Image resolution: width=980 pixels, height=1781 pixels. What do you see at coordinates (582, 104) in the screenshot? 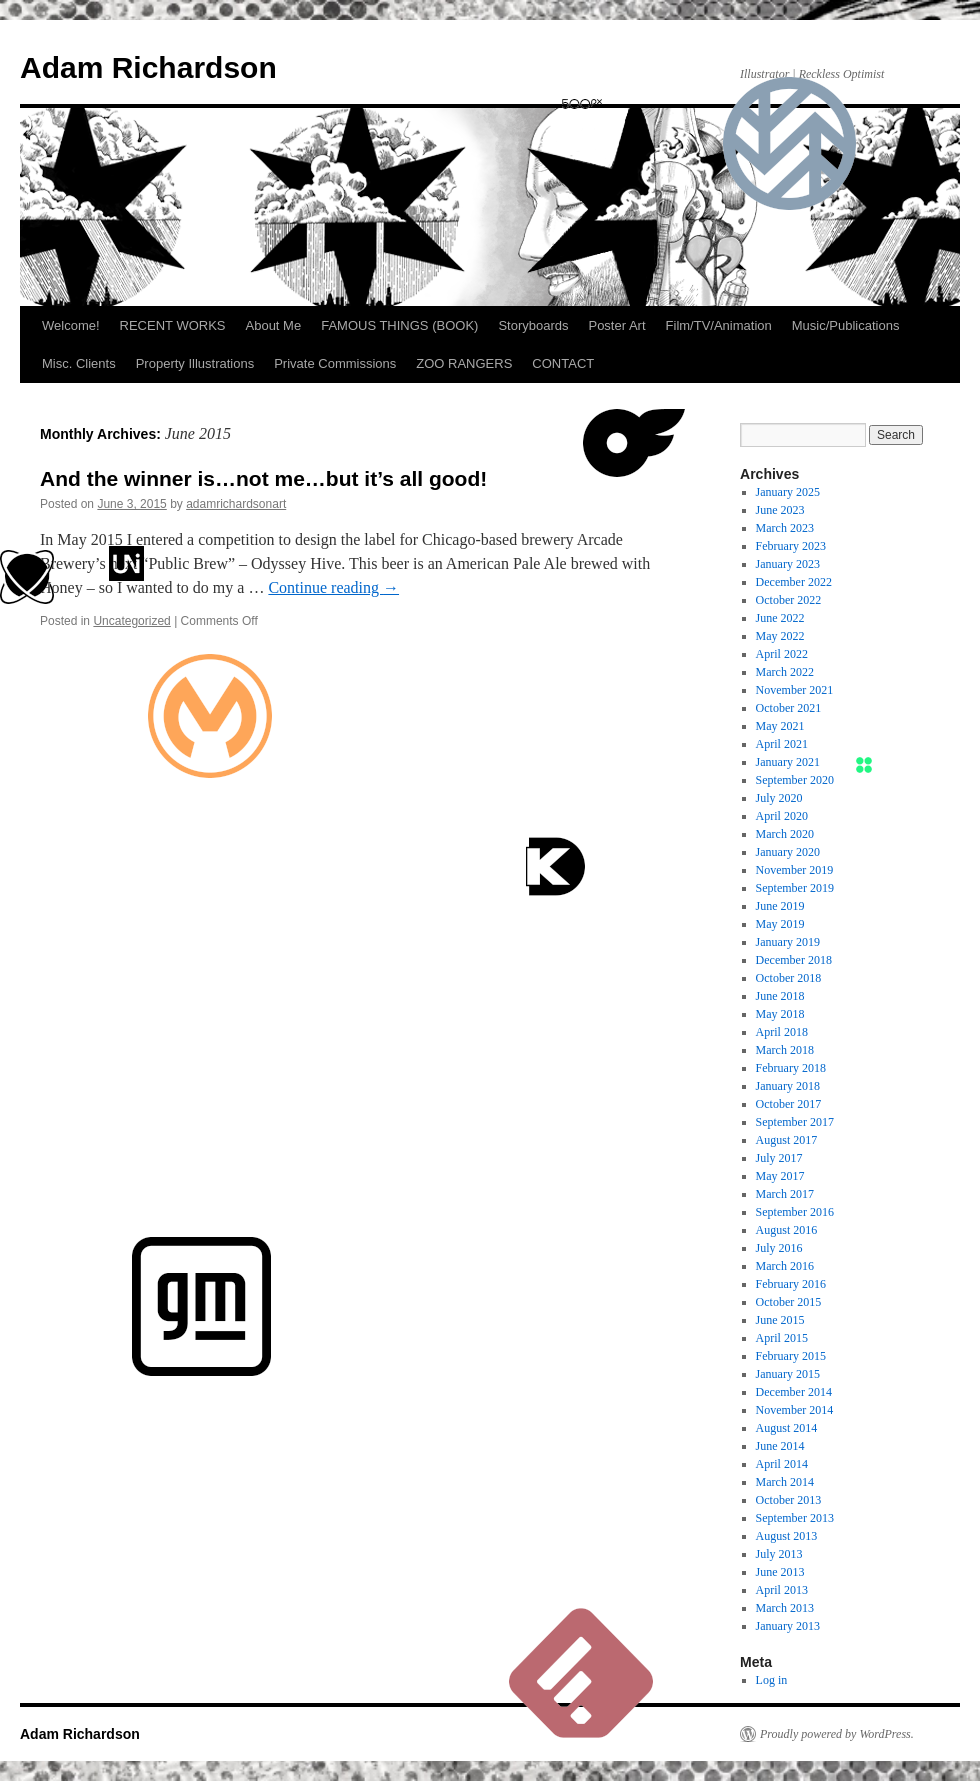
I see `open the 500px photography platform` at bounding box center [582, 104].